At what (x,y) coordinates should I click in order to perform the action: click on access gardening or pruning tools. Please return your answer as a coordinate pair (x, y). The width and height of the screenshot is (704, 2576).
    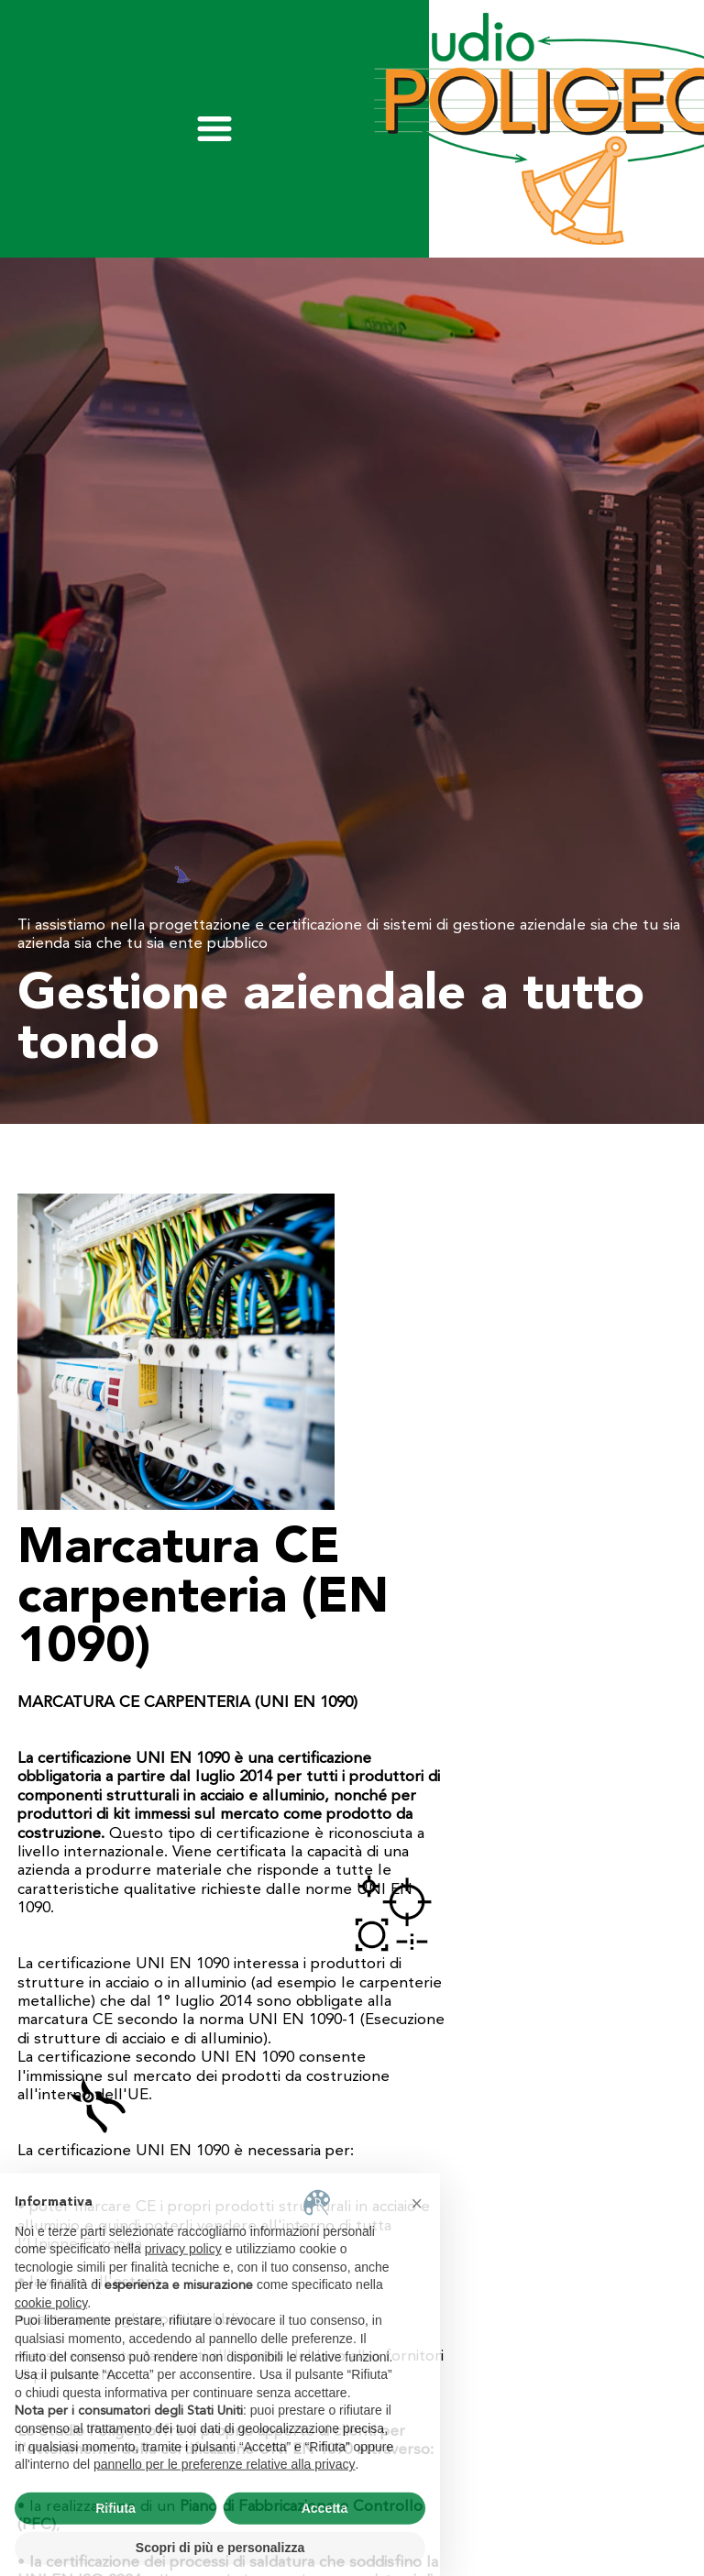
    Looking at the image, I should click on (97, 2105).